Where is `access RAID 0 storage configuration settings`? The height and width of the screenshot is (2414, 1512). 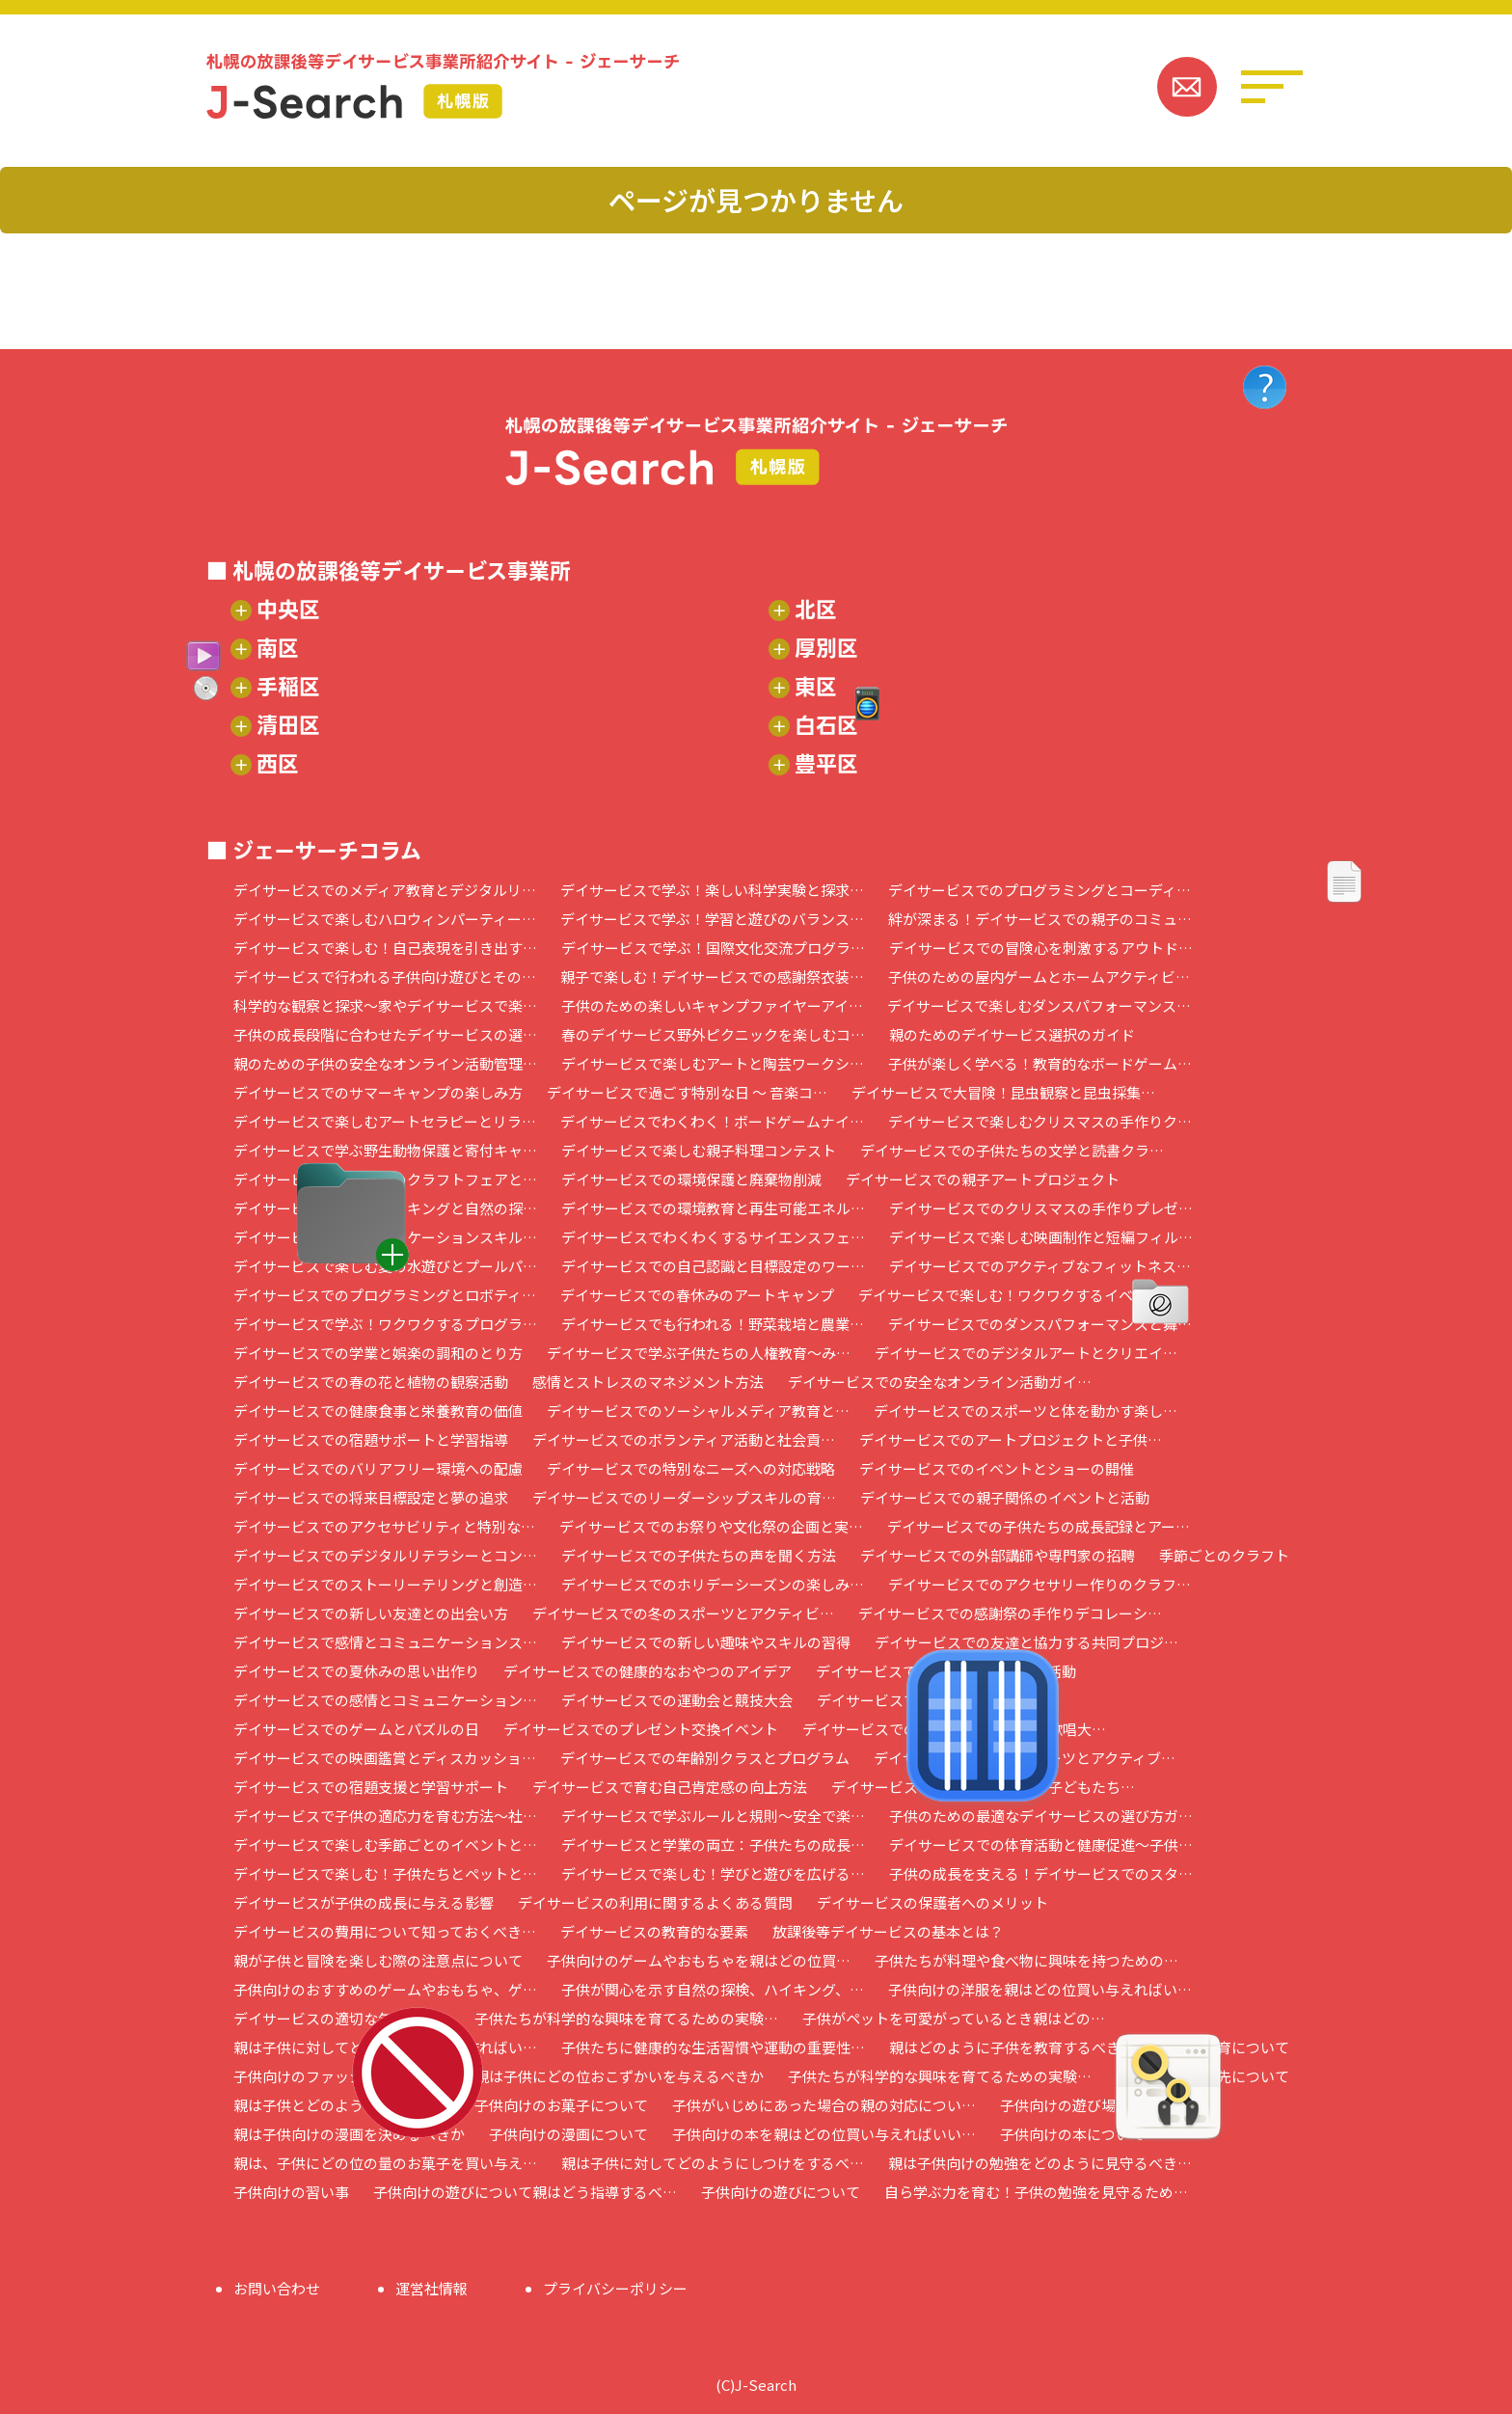 access RAID 0 storage configuration settings is located at coordinates (867, 703).